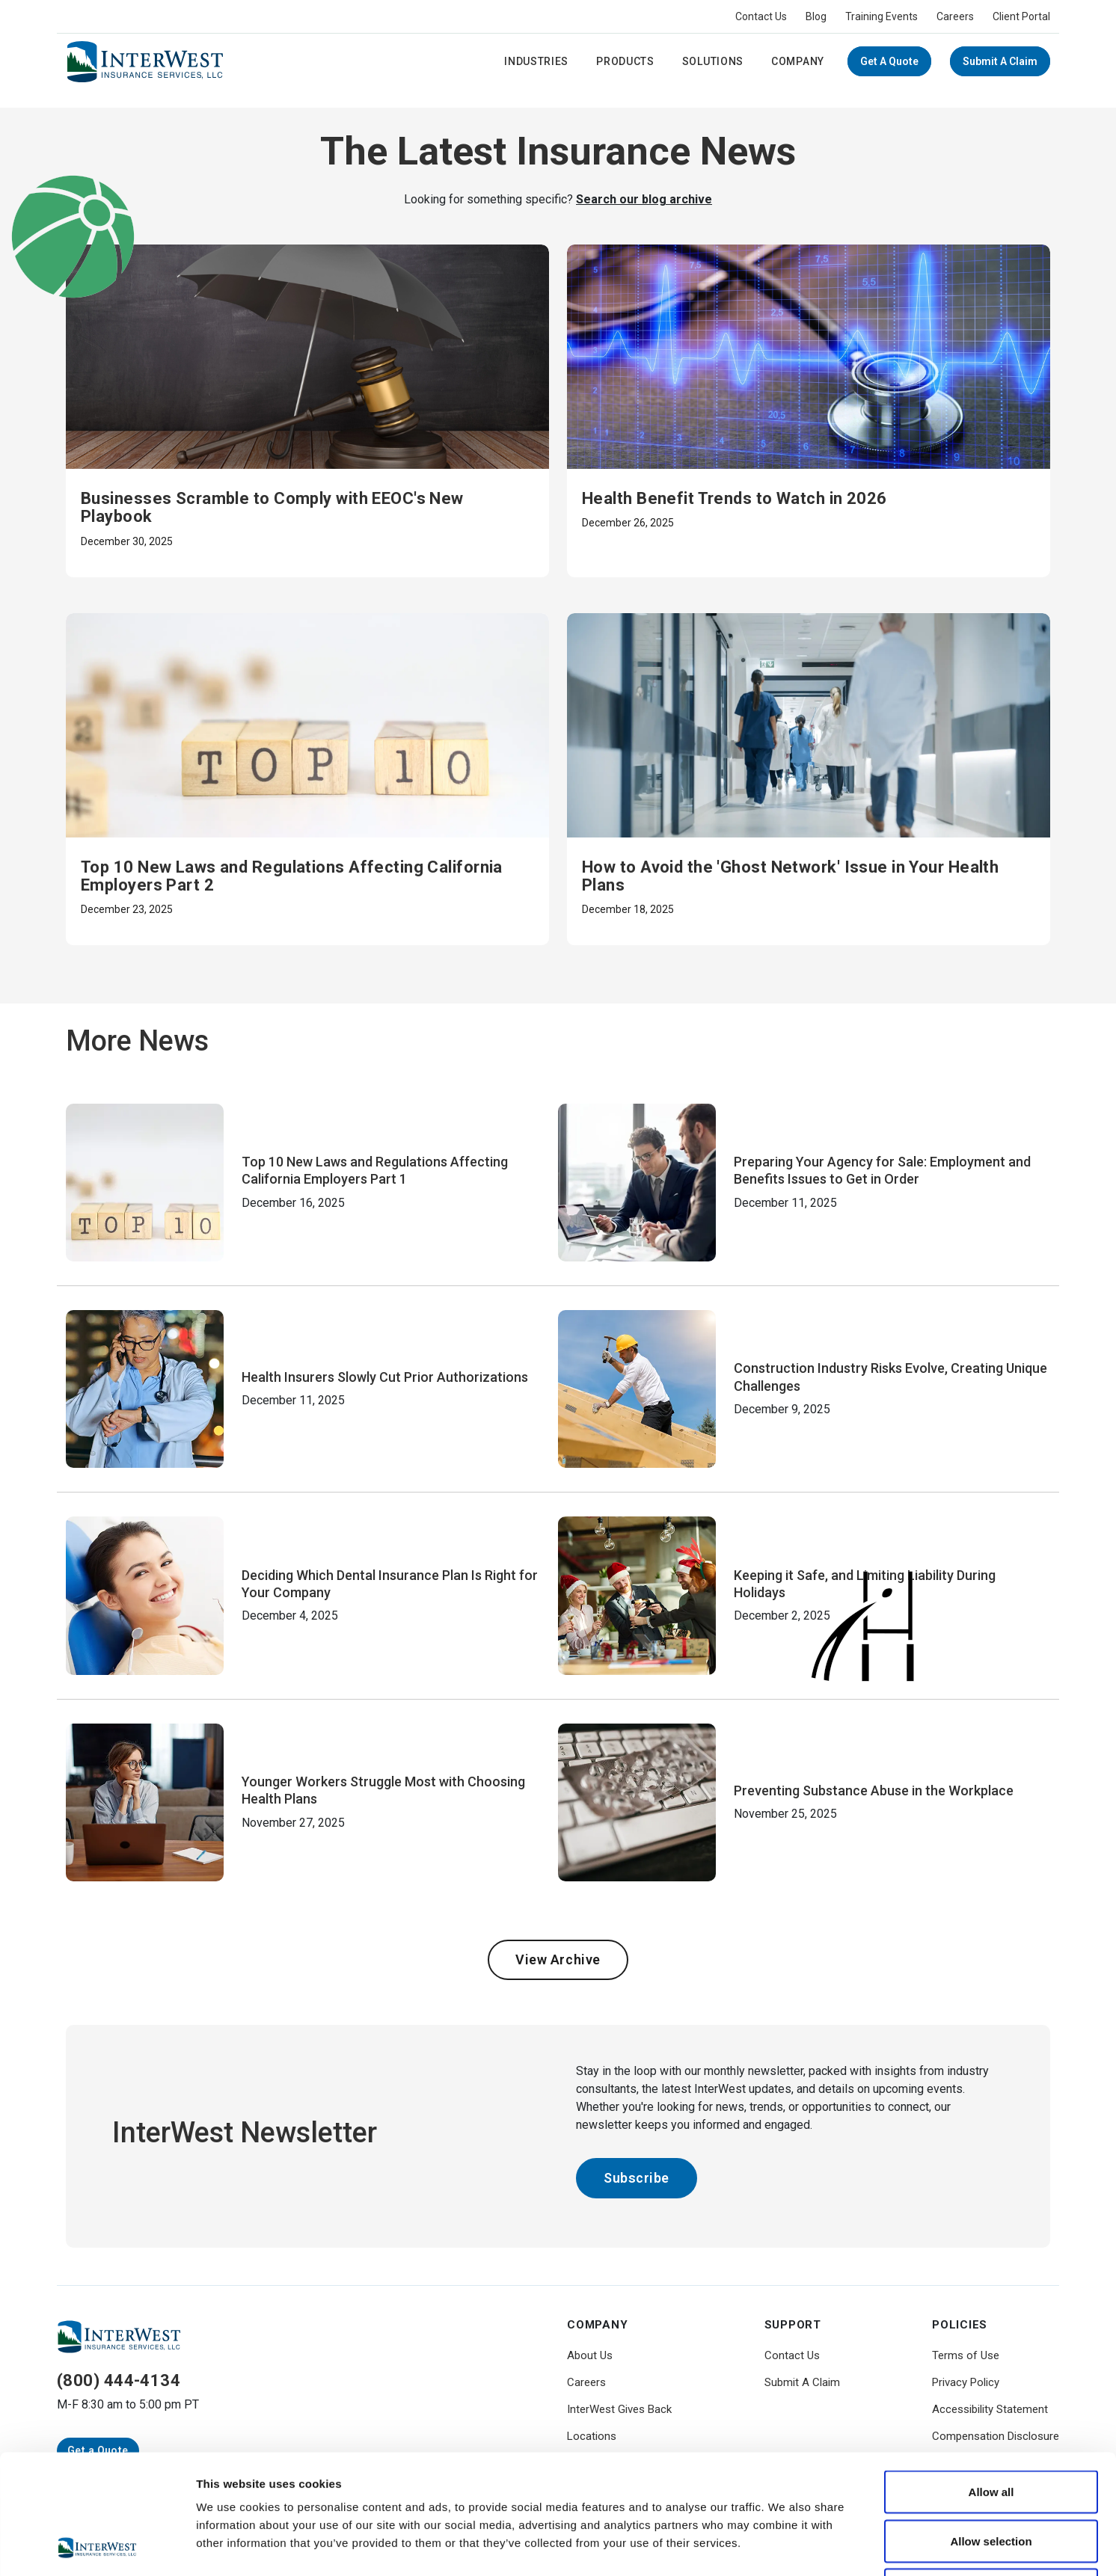 This screenshot has width=1116, height=2576. Describe the element at coordinates (865, 1627) in the screenshot. I see `indicates a successful rugby conversion kick` at that location.